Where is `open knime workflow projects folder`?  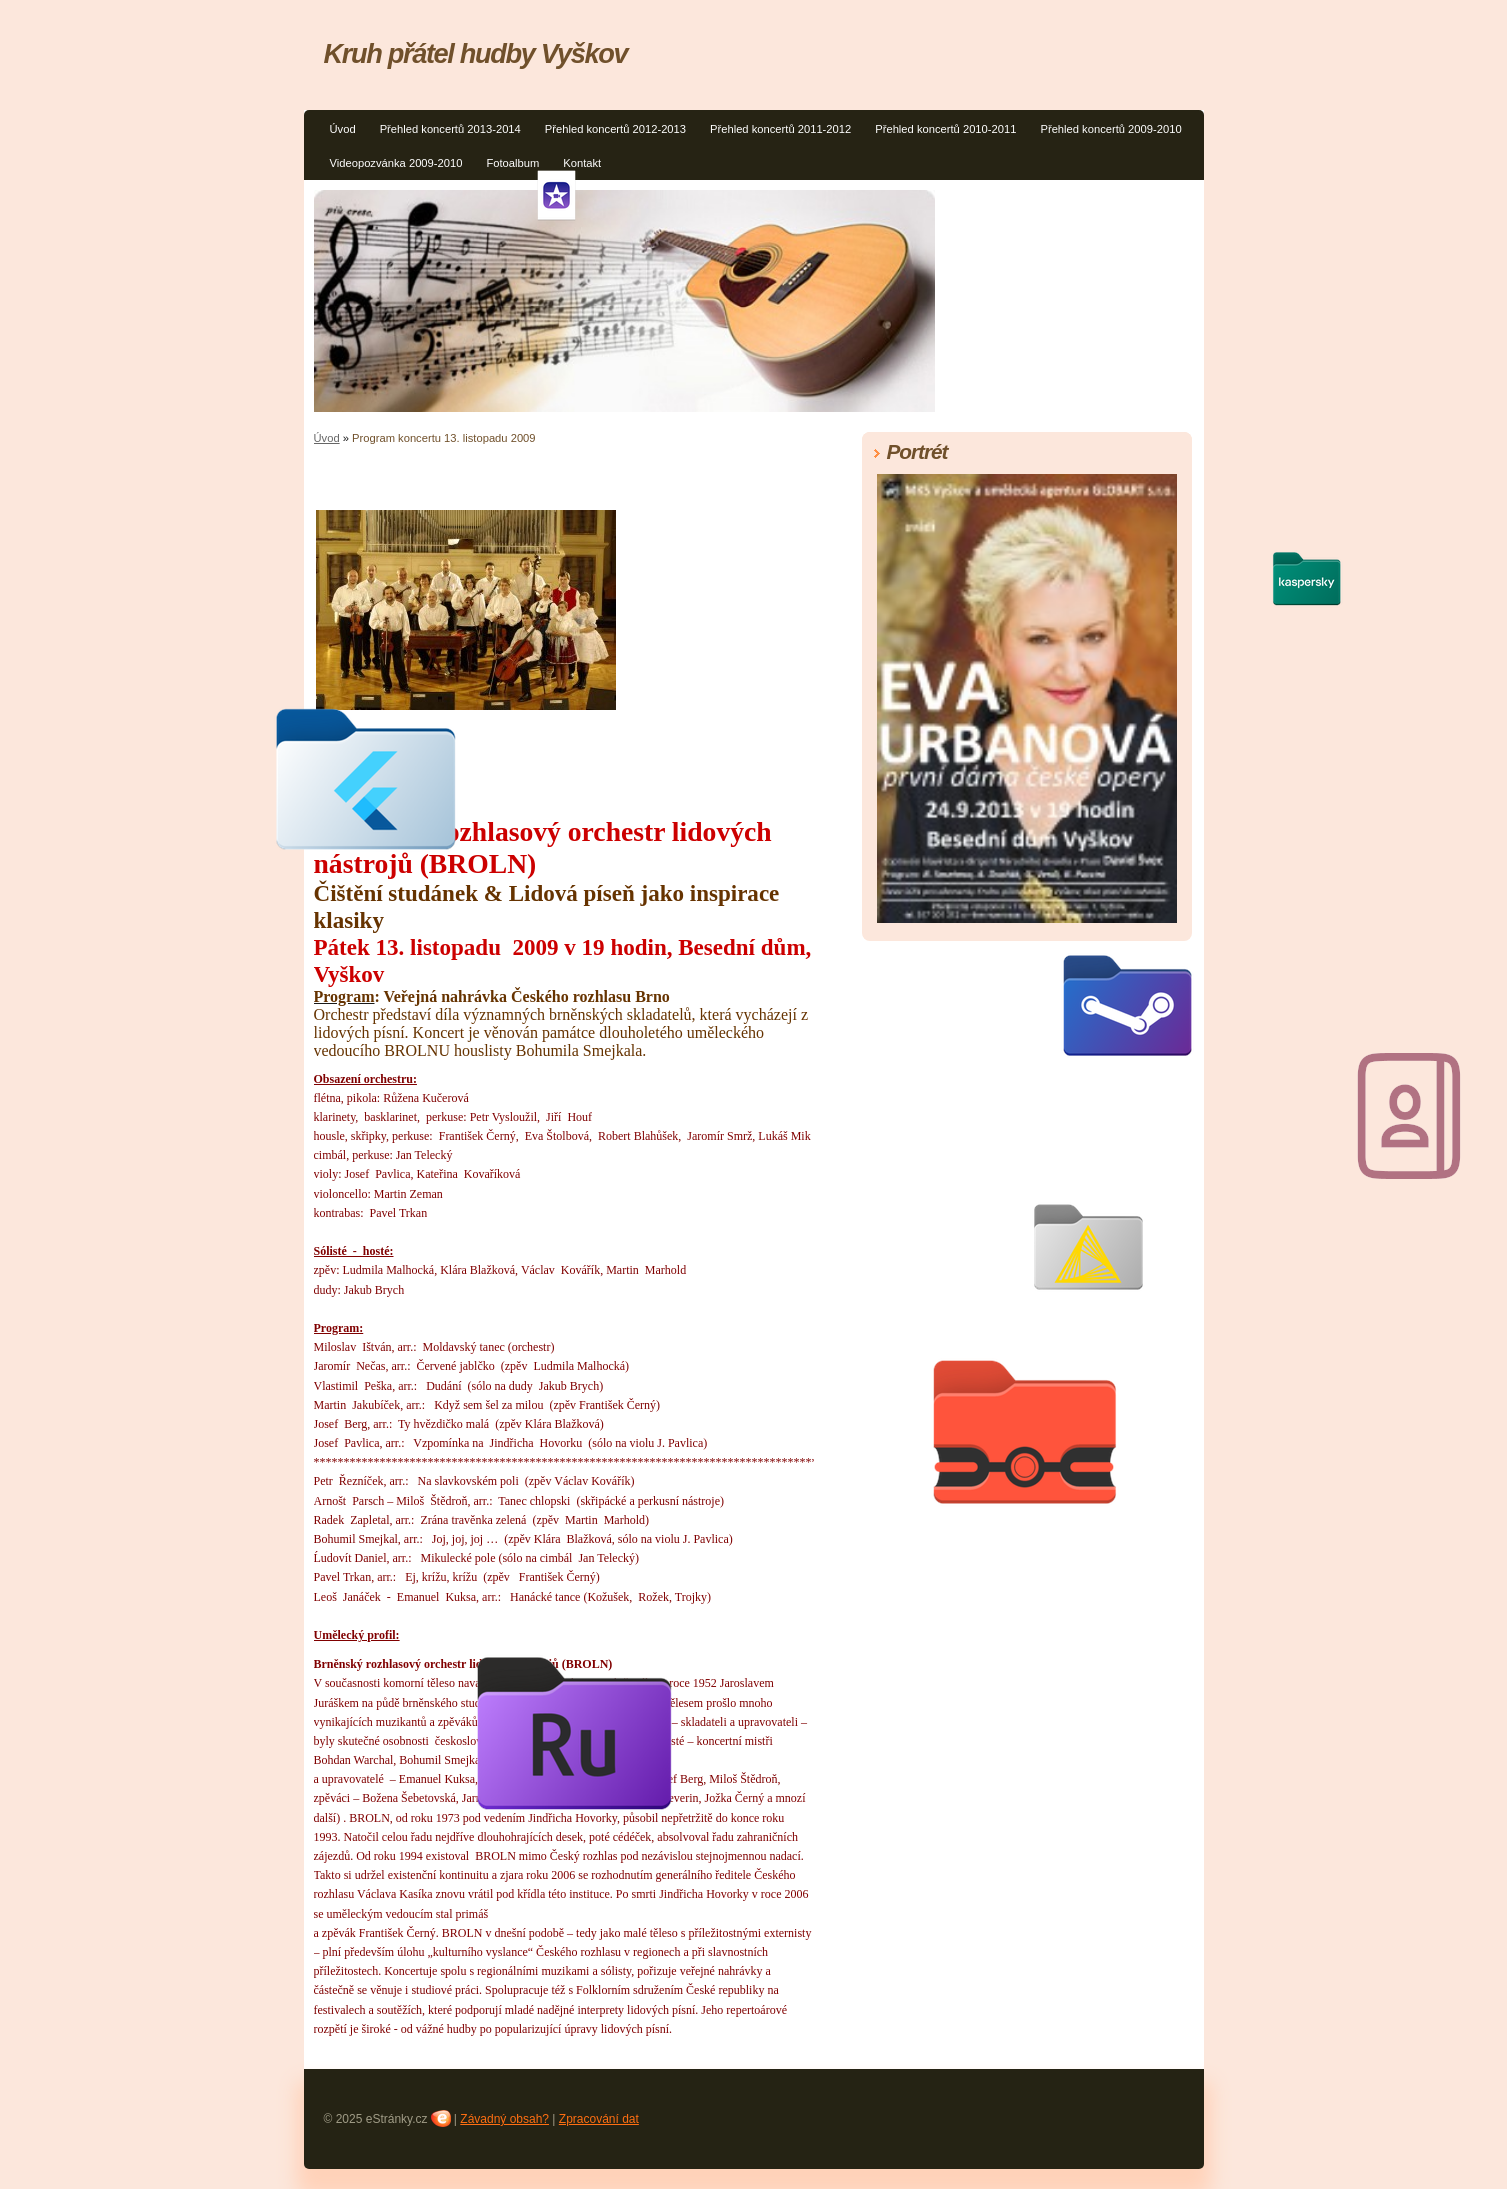 open knime workflow projects folder is located at coordinates (1088, 1250).